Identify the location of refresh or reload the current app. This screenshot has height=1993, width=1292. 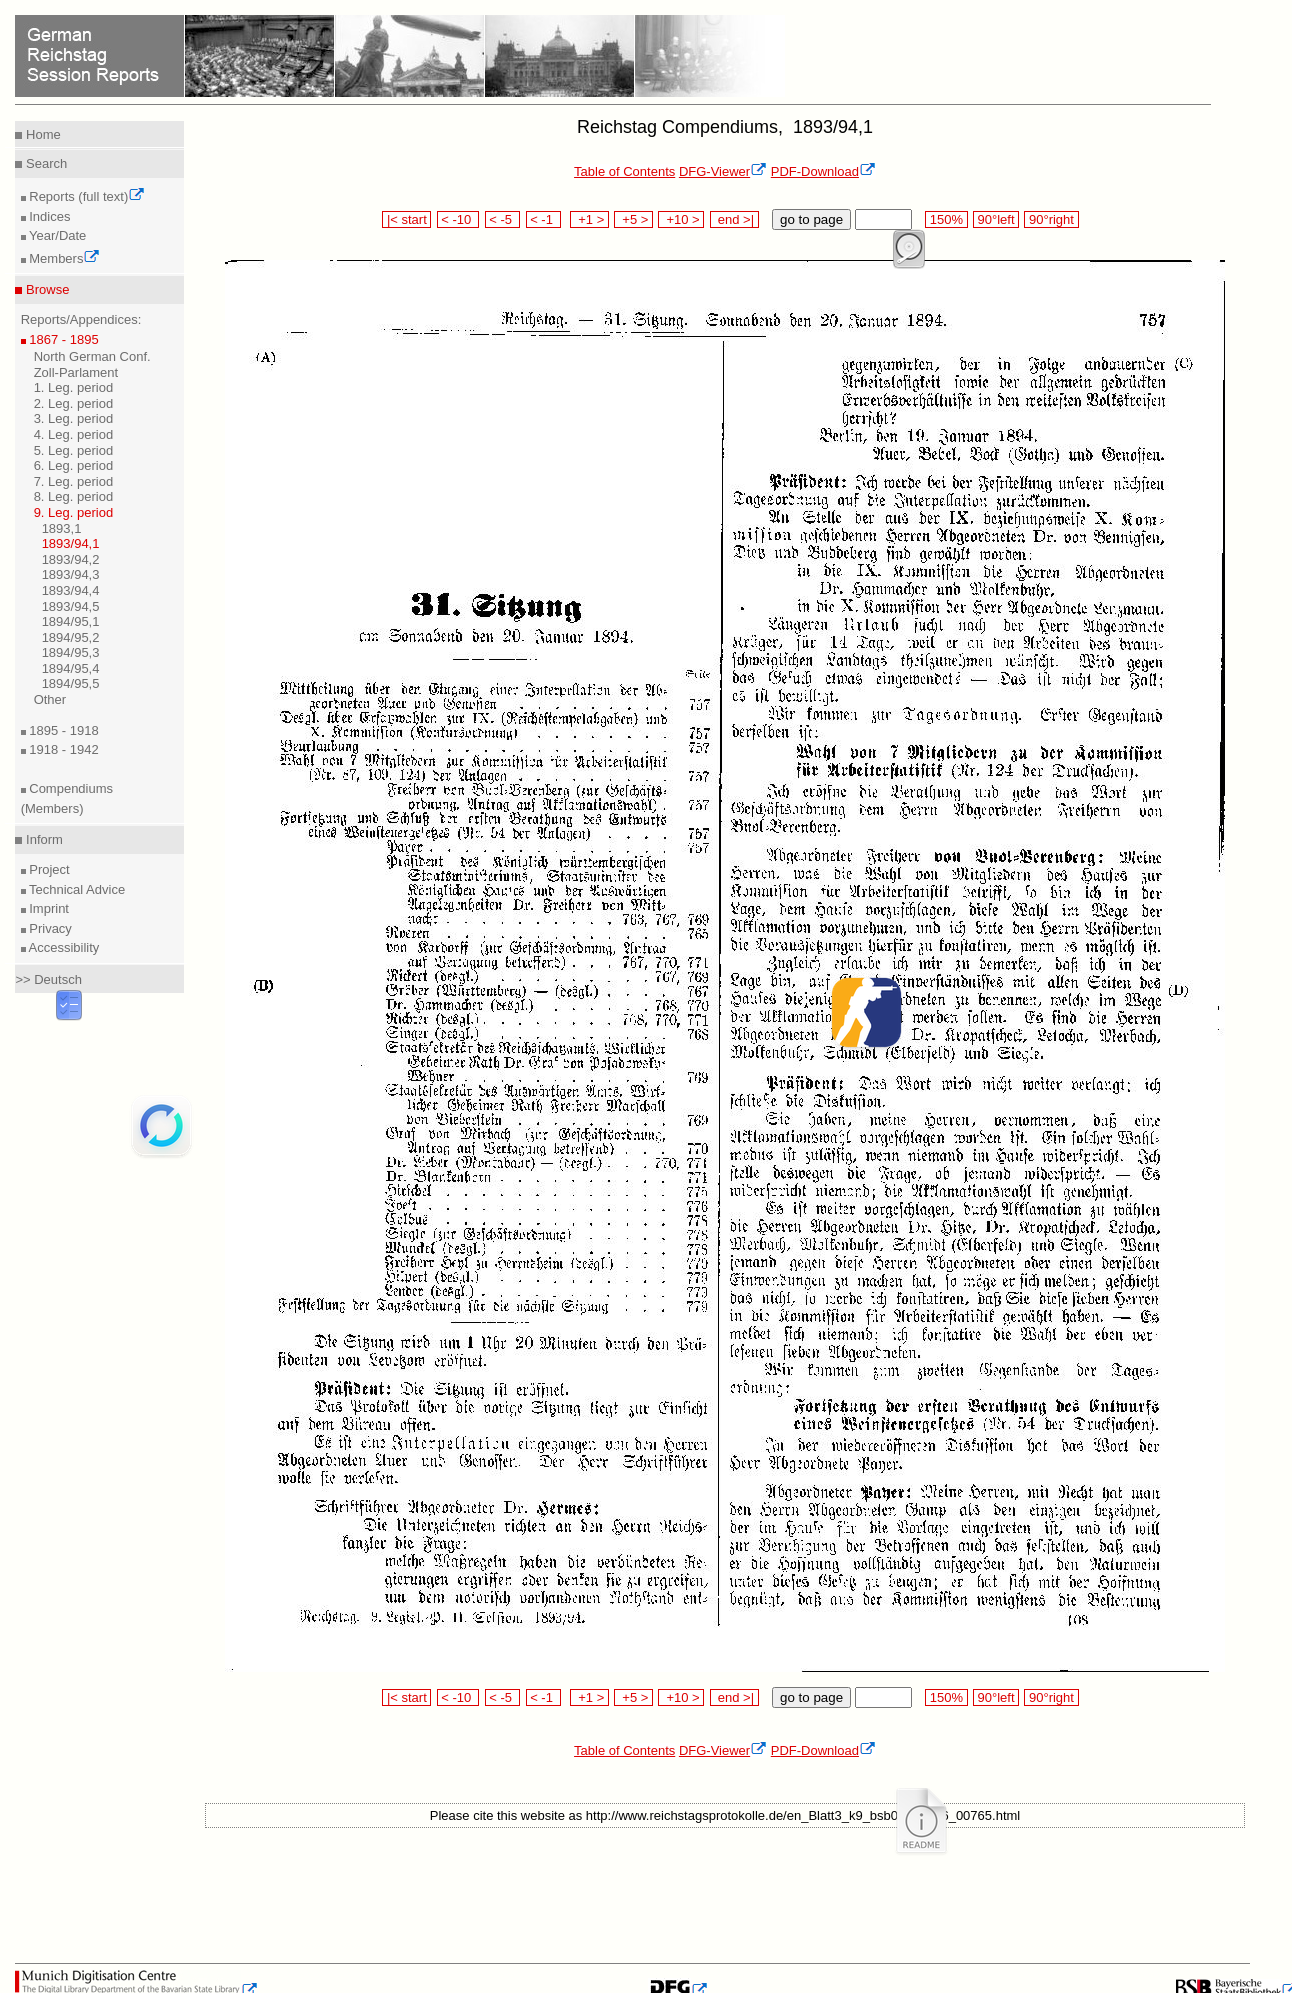
(161, 1125).